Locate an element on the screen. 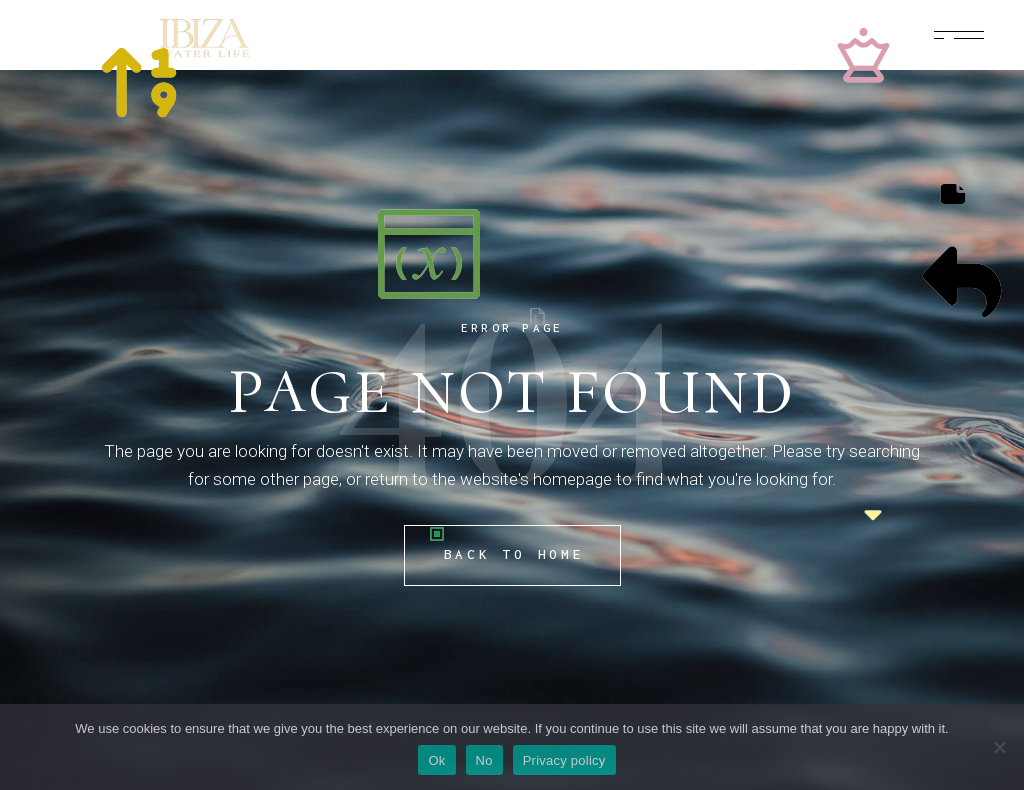 This screenshot has height=790, width=1024. reply to a message is located at coordinates (962, 283).